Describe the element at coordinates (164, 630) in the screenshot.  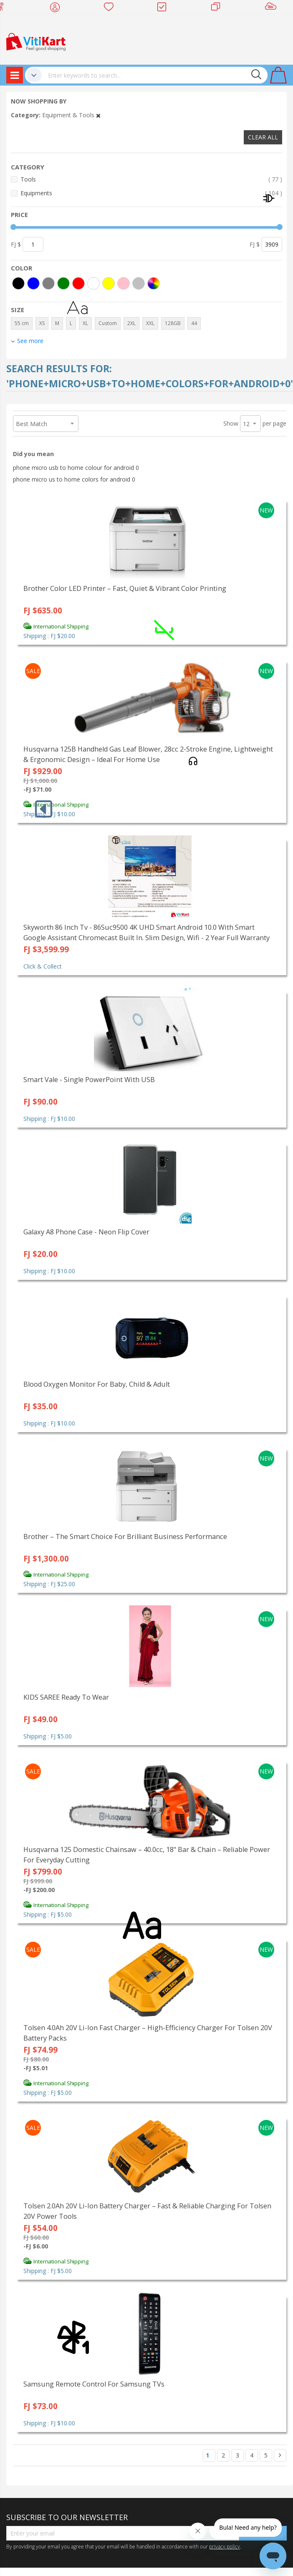
I see `disable spacebar or space key input` at that location.